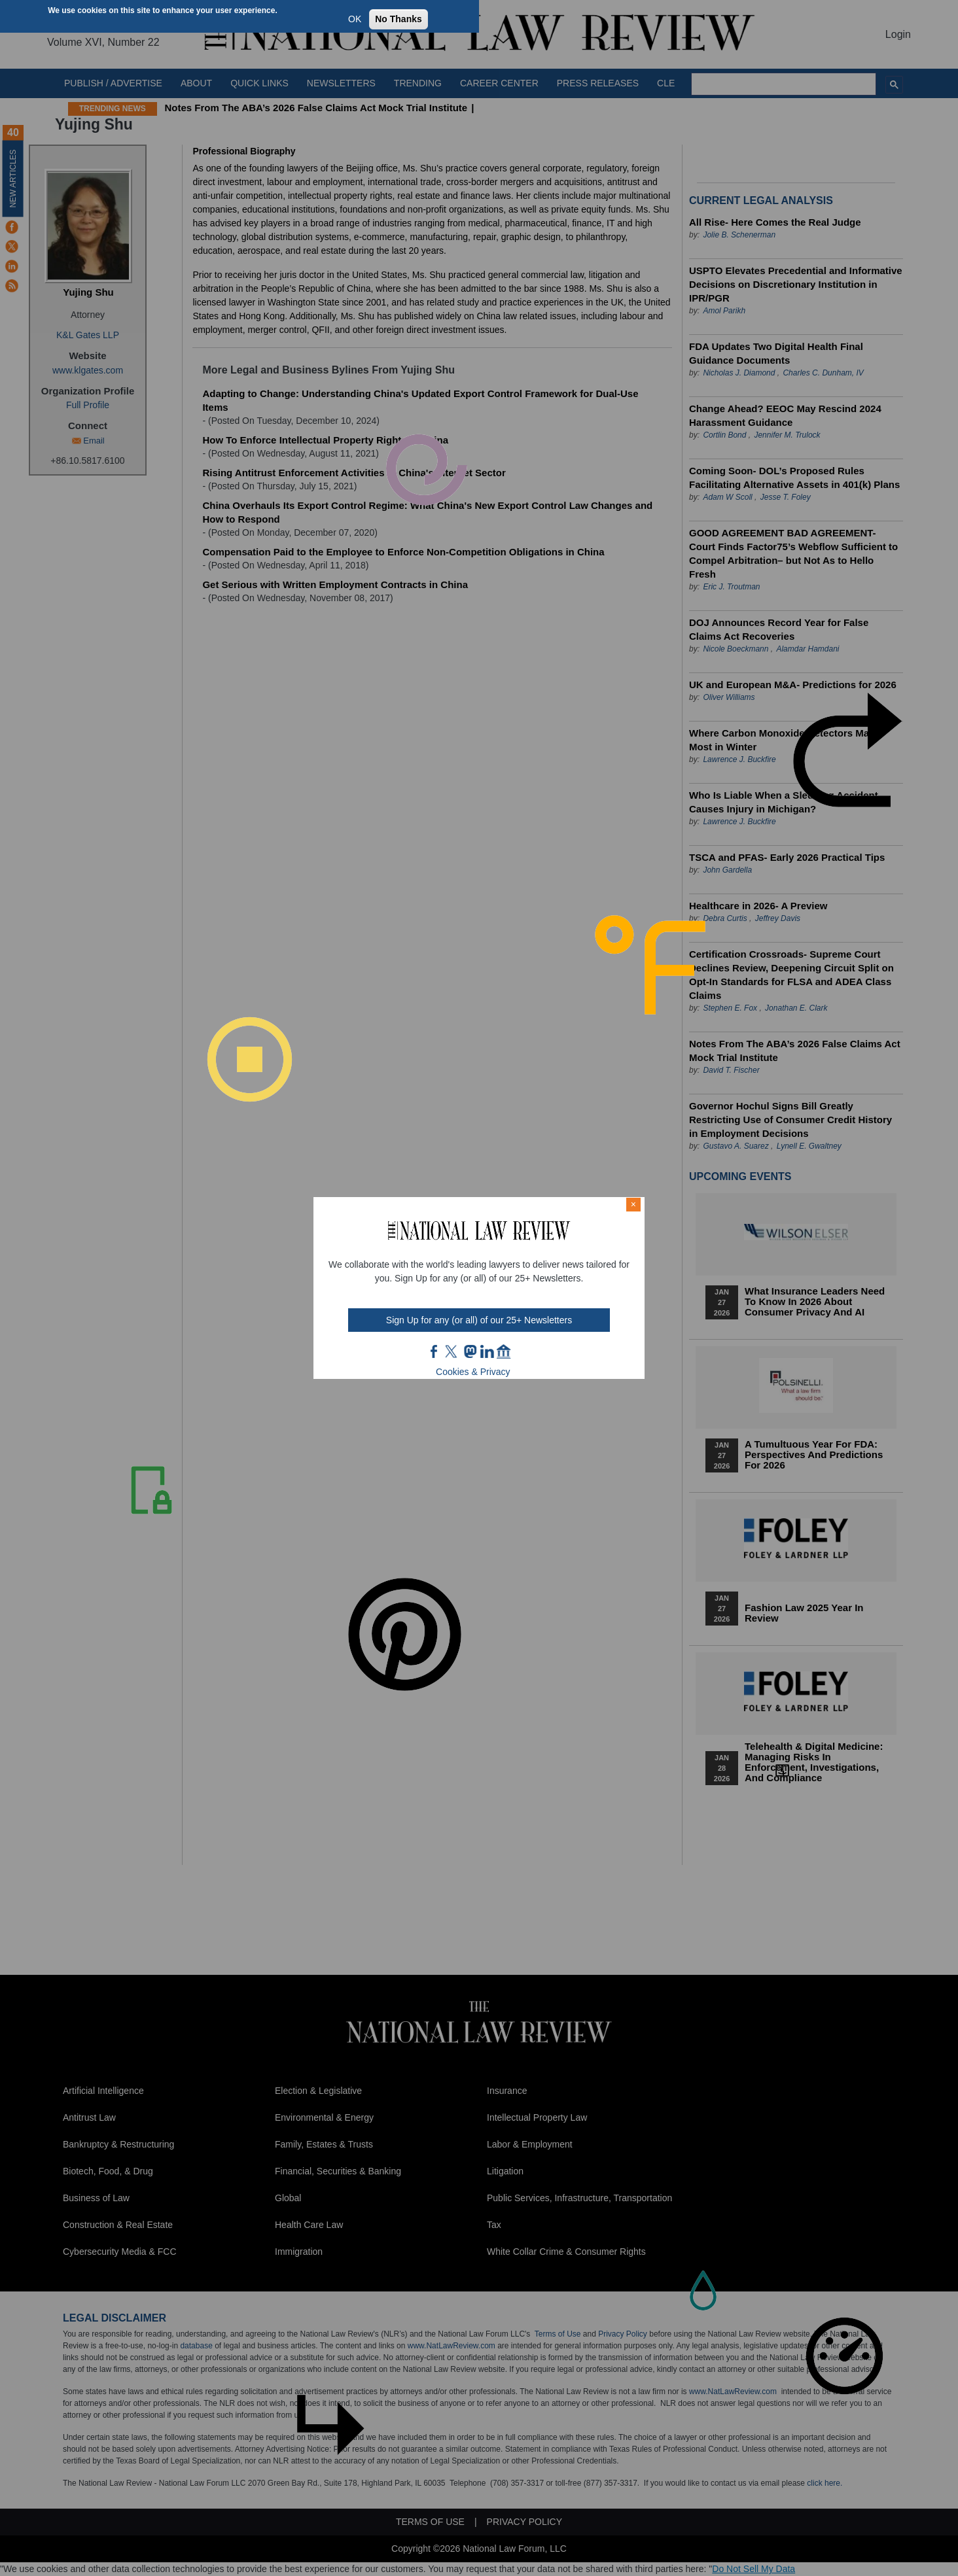 This screenshot has height=2576, width=958. Describe the element at coordinates (427, 470) in the screenshot. I see `every.org logo` at that location.